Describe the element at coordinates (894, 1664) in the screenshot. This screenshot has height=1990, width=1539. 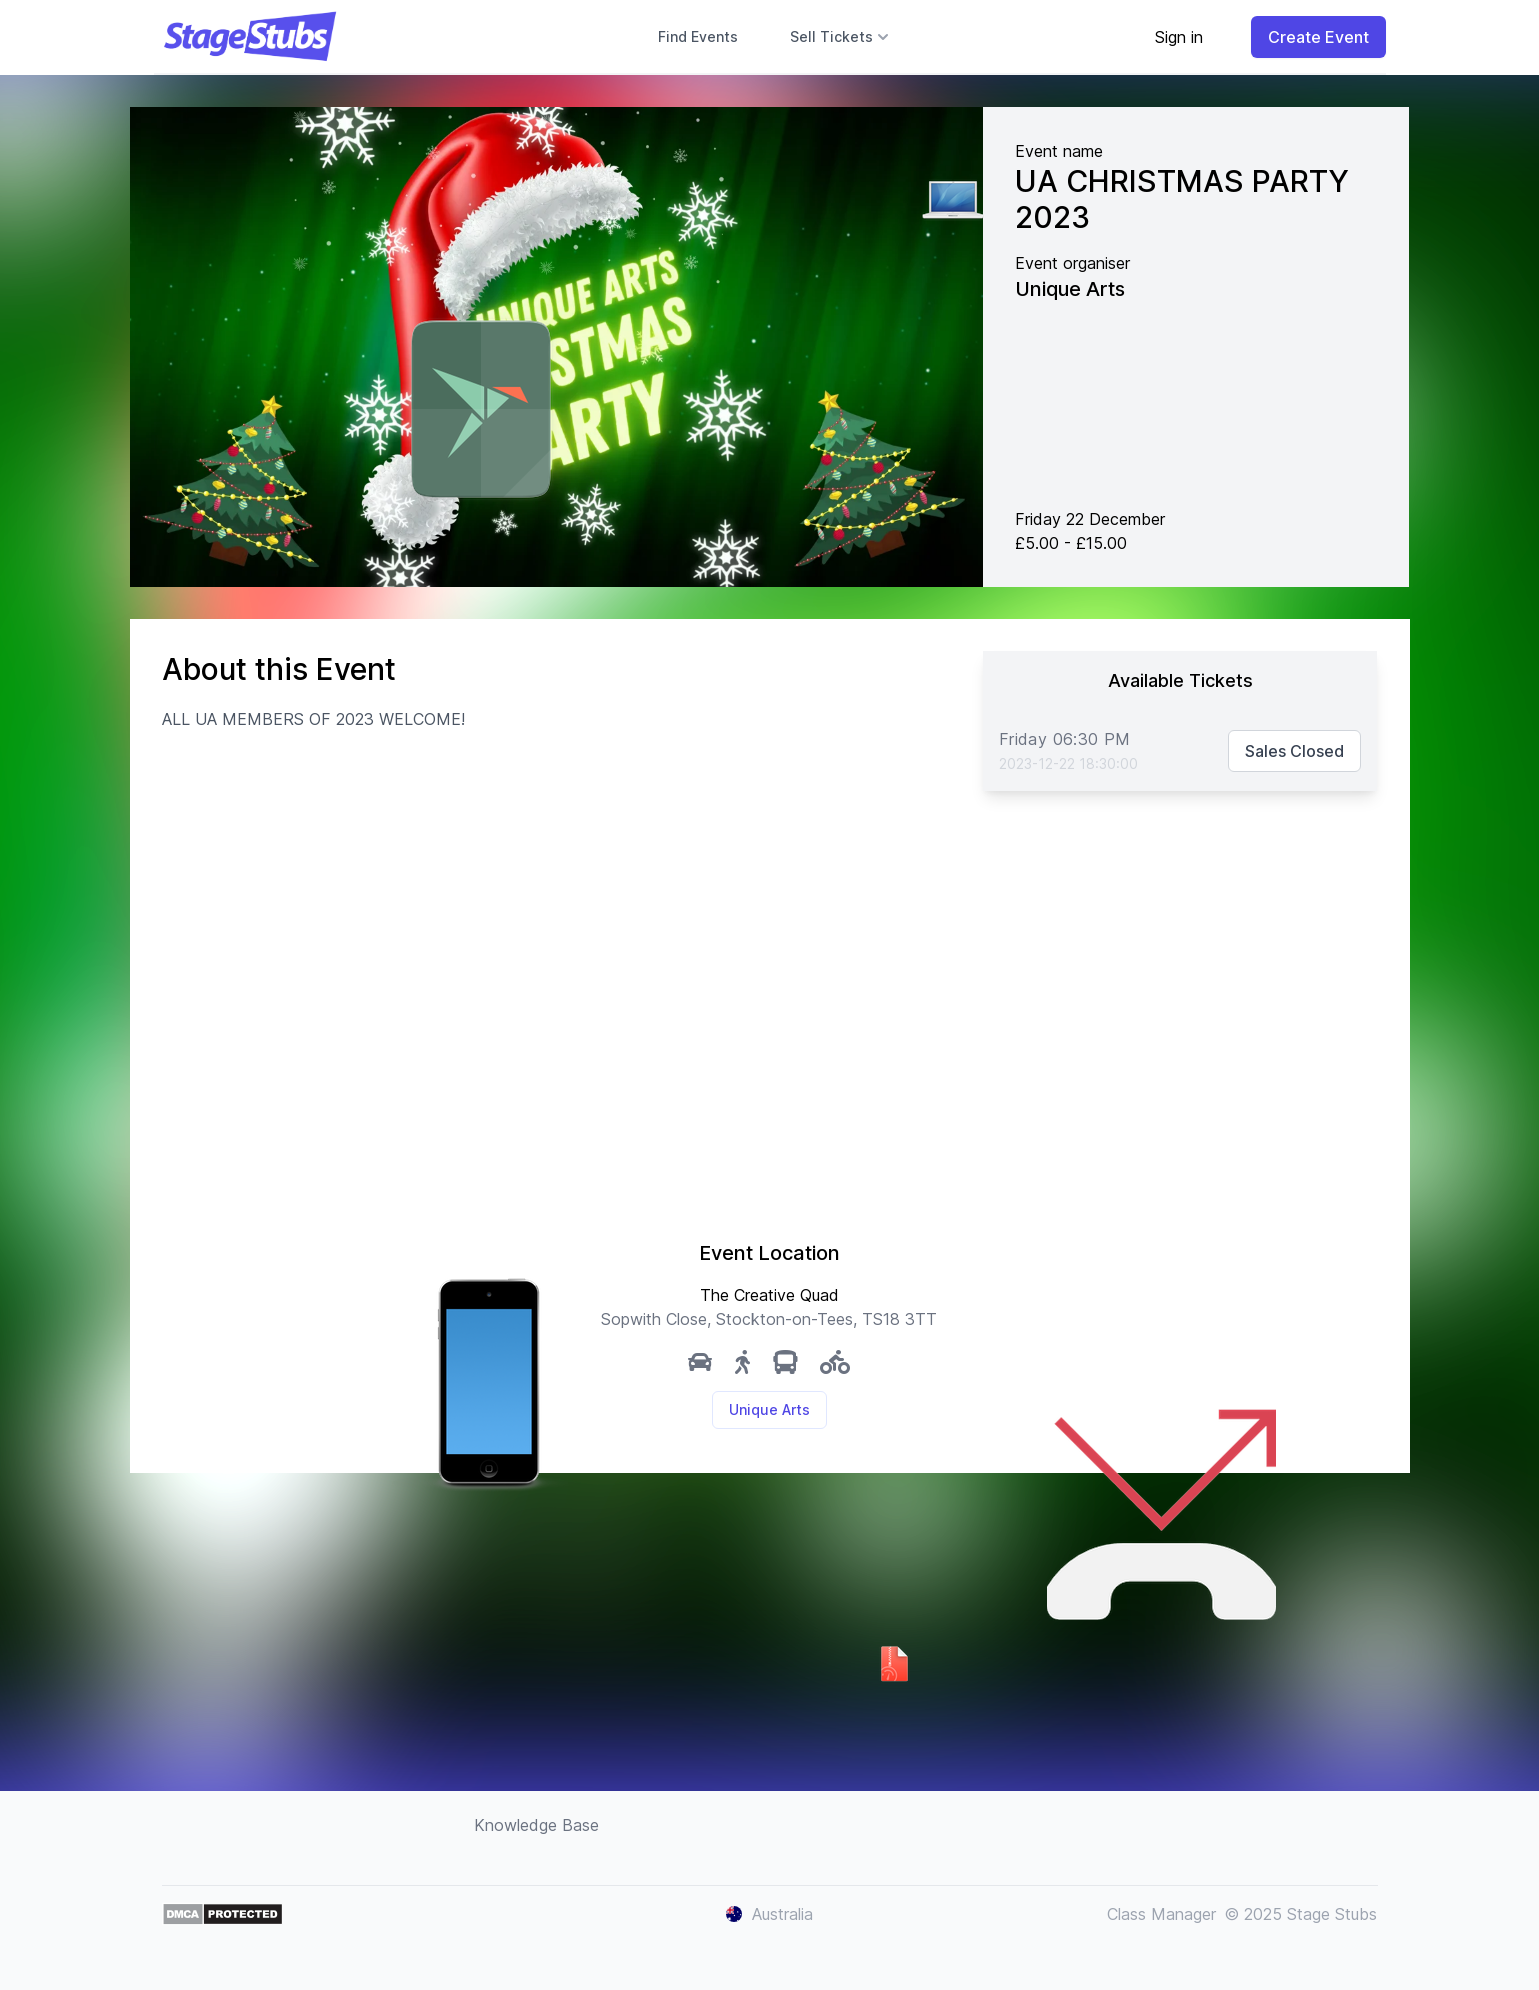
I see `an rpm package file for linux software installation` at that location.